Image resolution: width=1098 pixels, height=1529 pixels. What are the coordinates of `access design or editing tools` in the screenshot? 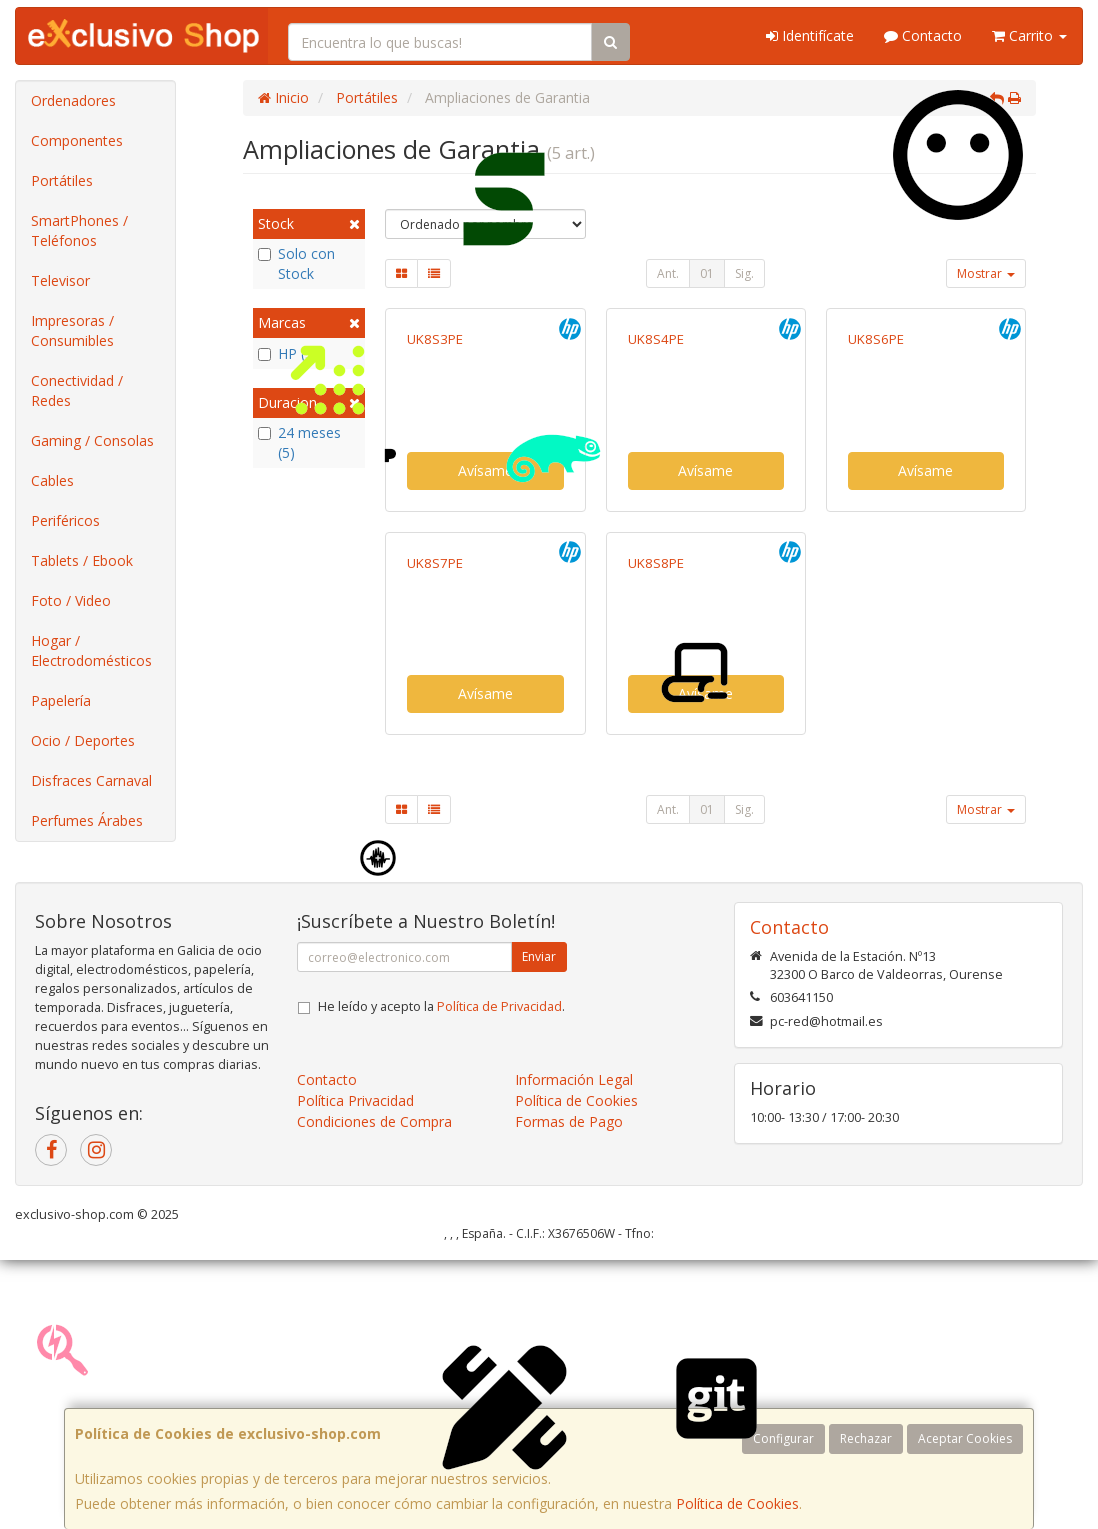 It's located at (504, 1407).